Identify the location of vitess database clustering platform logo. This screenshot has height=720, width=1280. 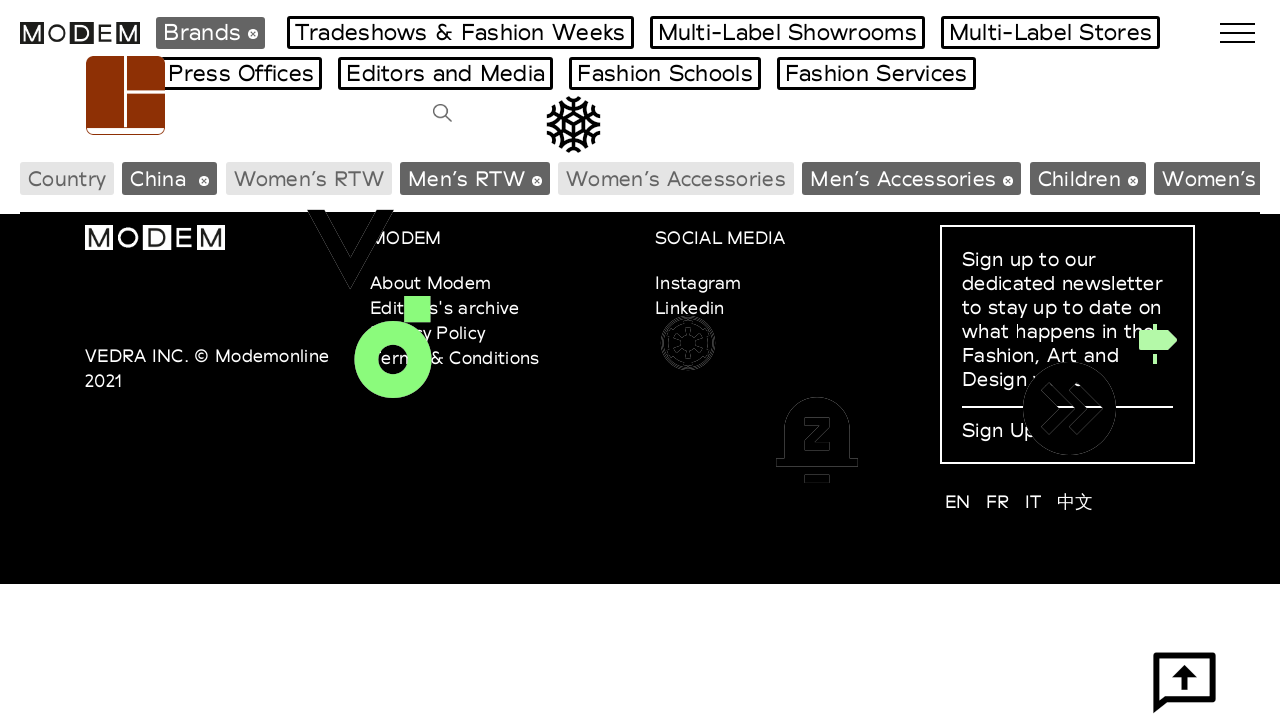
(350, 249).